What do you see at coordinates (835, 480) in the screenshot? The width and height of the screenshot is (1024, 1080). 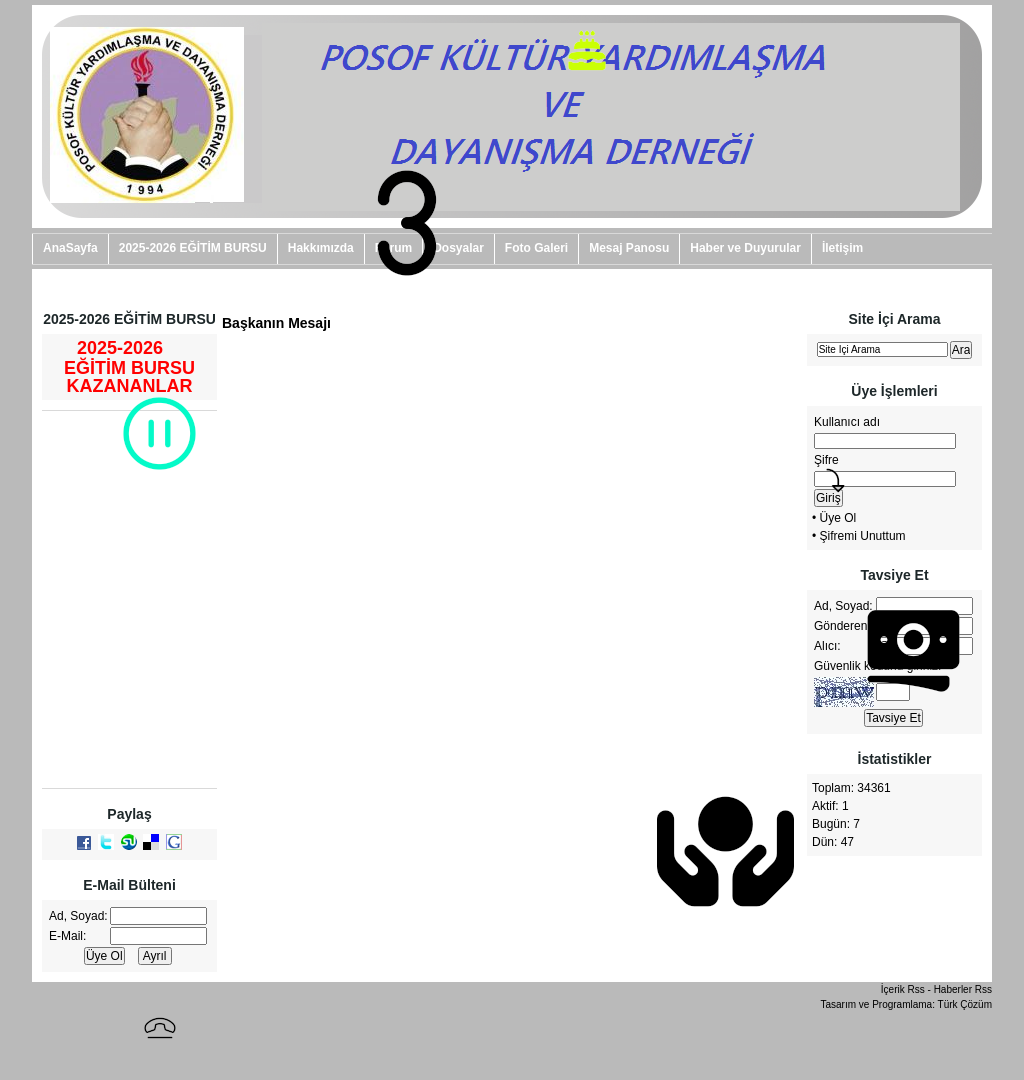 I see `navigate to the next item below` at bounding box center [835, 480].